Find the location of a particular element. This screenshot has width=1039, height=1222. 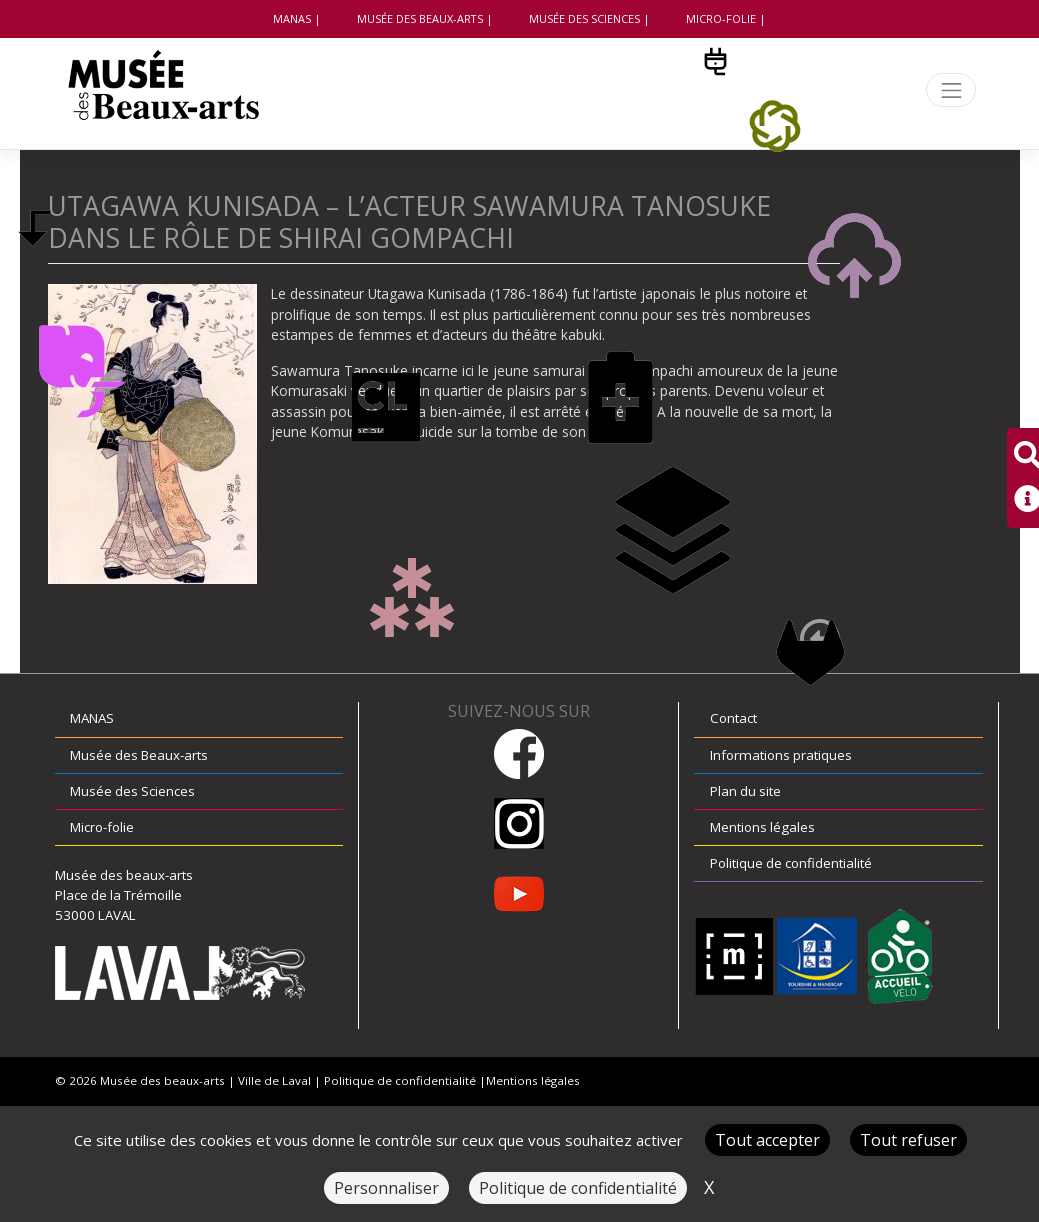

navigate back and down in a menu hierarchy is located at coordinates (35, 226).